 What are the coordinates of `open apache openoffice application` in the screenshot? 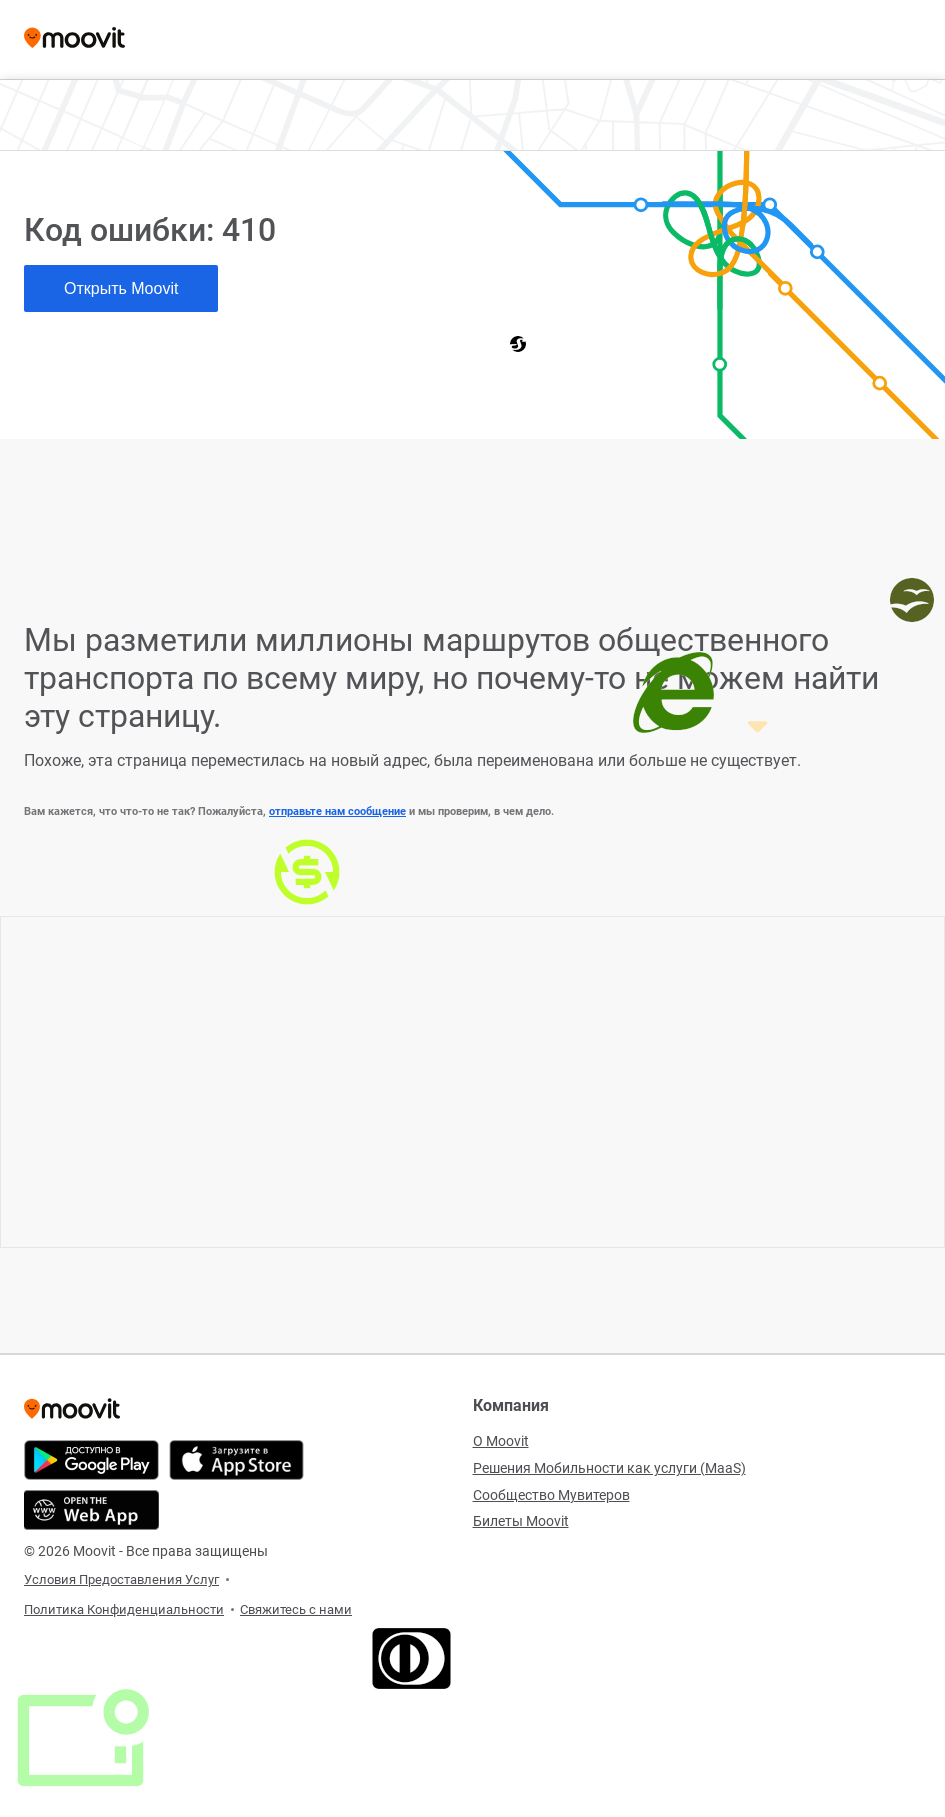 It's located at (912, 600).